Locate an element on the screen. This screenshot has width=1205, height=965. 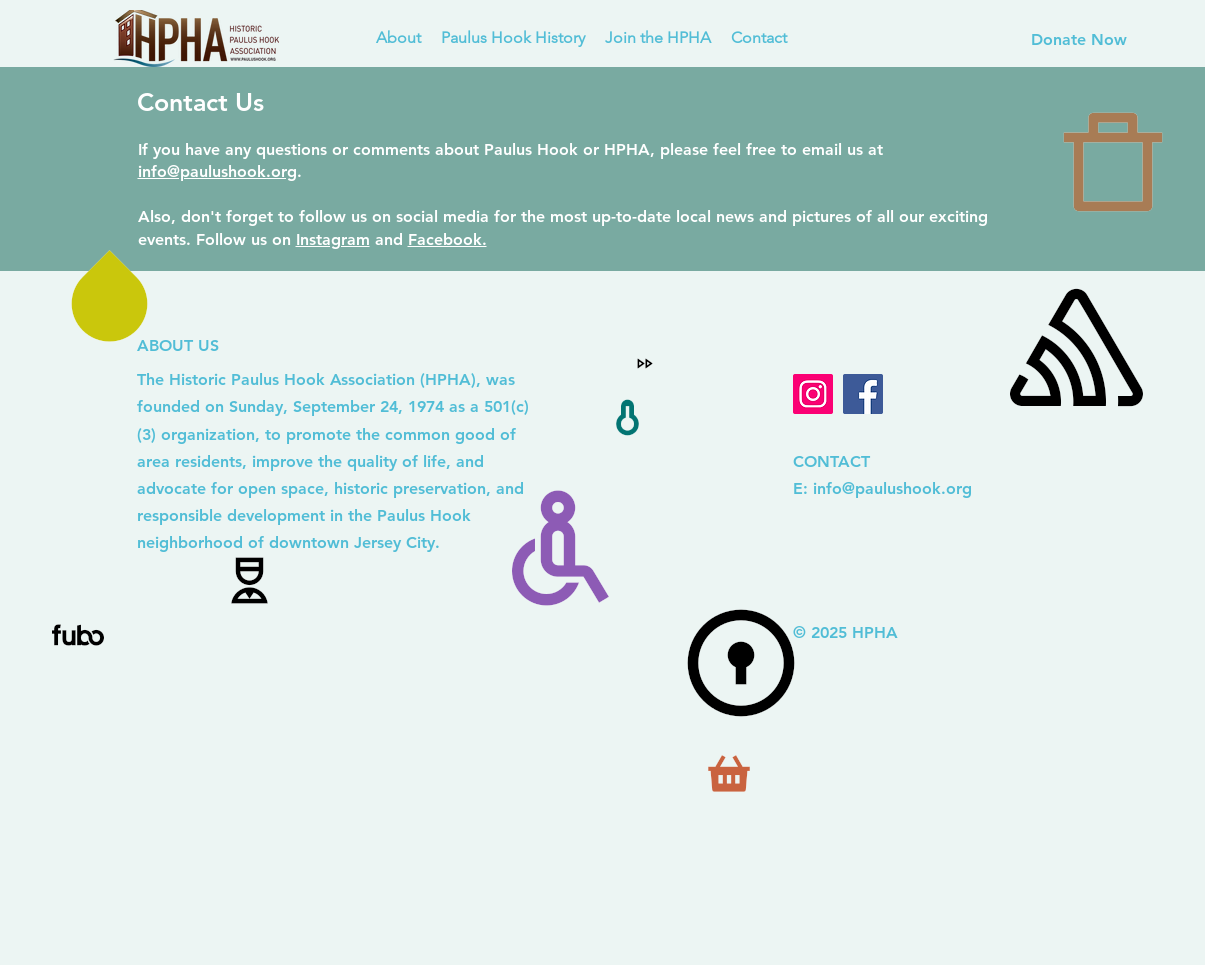
lock or secure a room is located at coordinates (741, 663).